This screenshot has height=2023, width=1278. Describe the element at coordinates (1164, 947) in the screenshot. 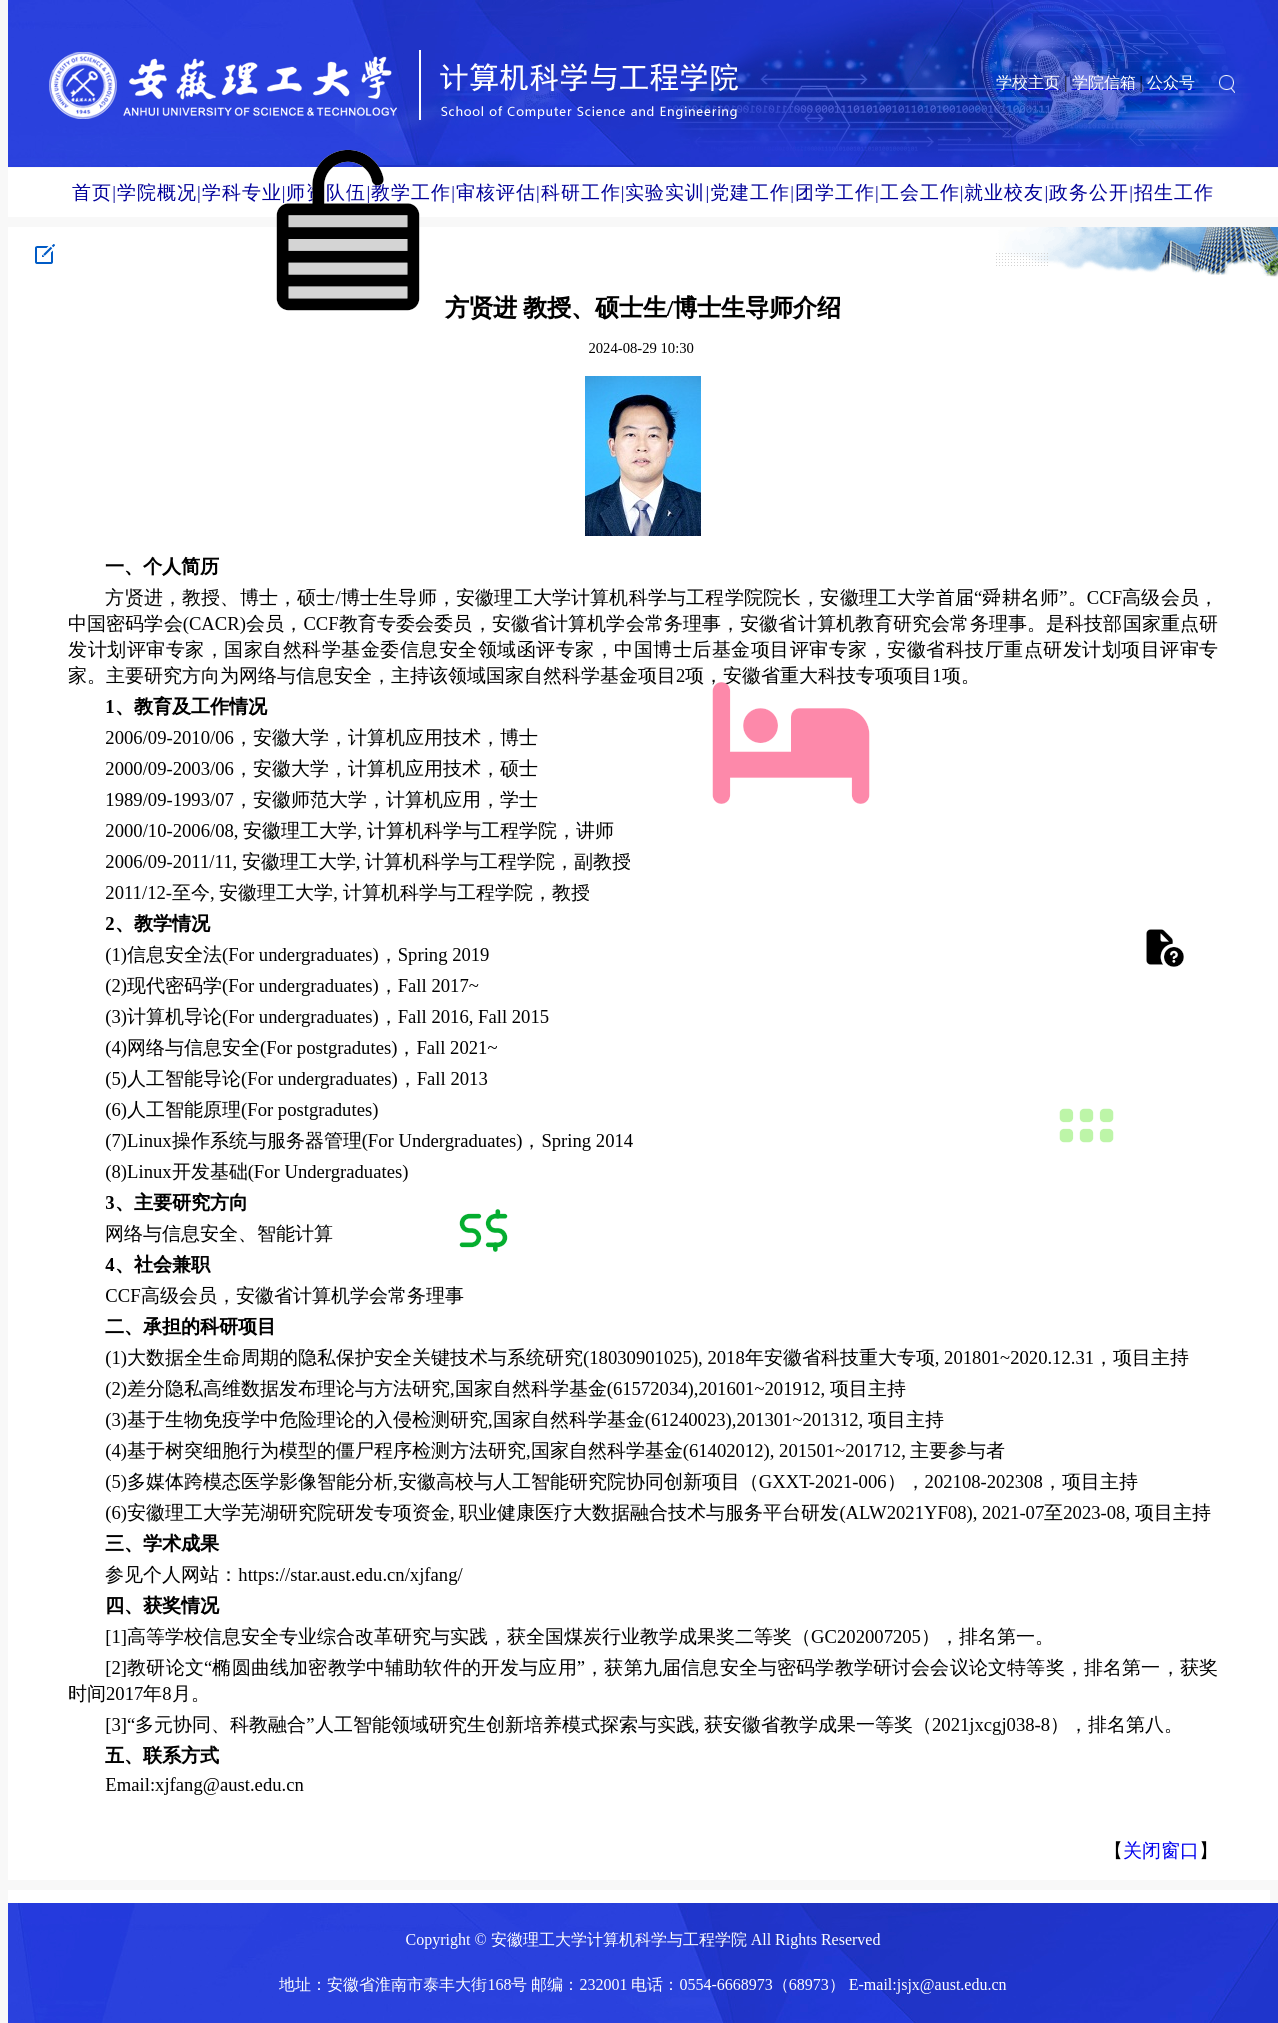

I see `get help or info about this file` at that location.